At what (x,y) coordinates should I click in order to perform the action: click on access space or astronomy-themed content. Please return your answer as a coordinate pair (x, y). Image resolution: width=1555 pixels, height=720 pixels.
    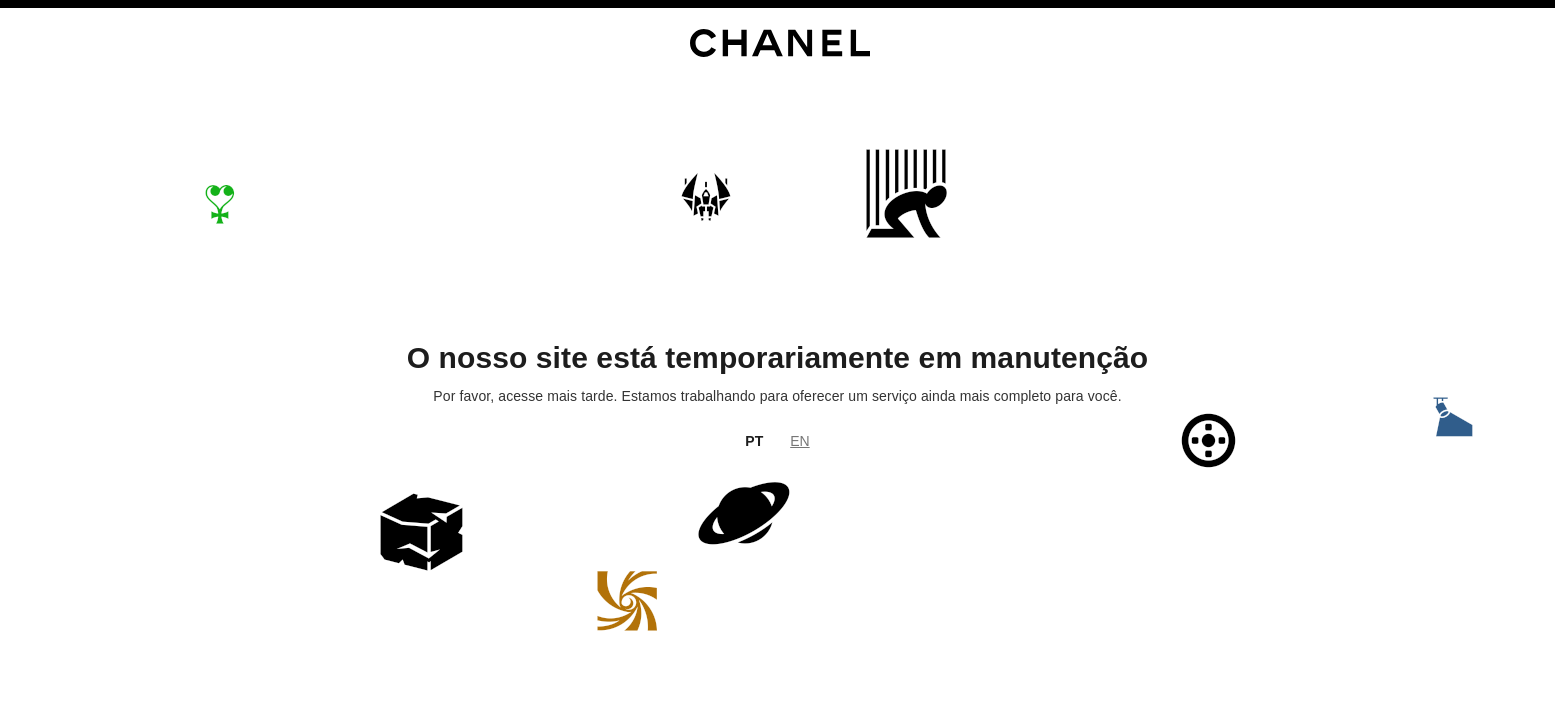
    Looking at the image, I should click on (744, 514).